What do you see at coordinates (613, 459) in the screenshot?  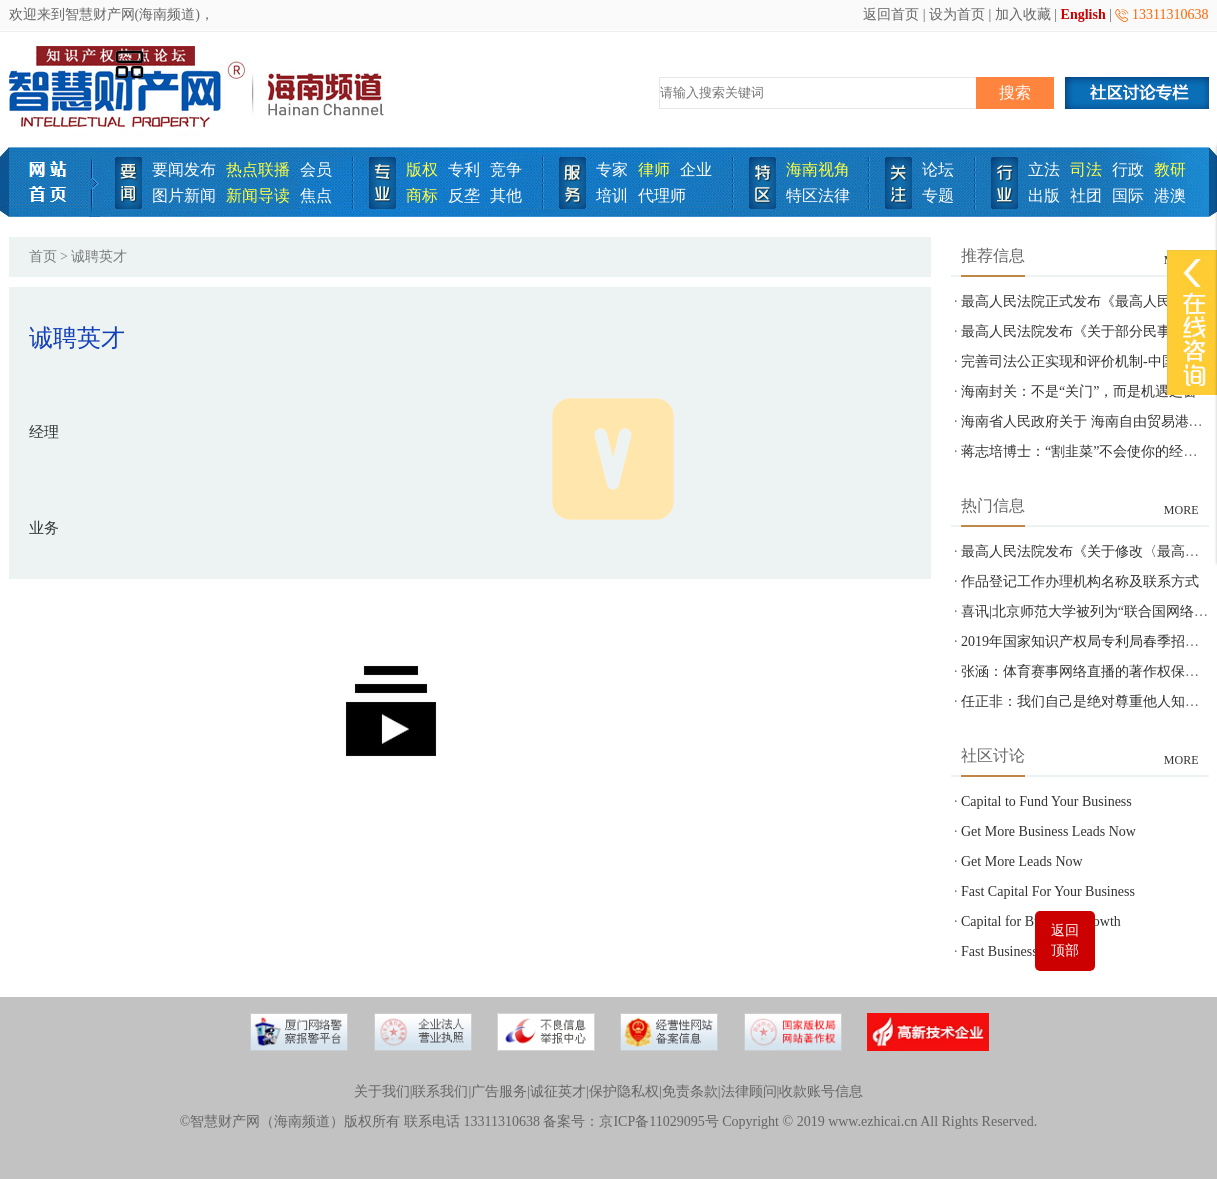 I see `indicates items starting with the letter V` at bounding box center [613, 459].